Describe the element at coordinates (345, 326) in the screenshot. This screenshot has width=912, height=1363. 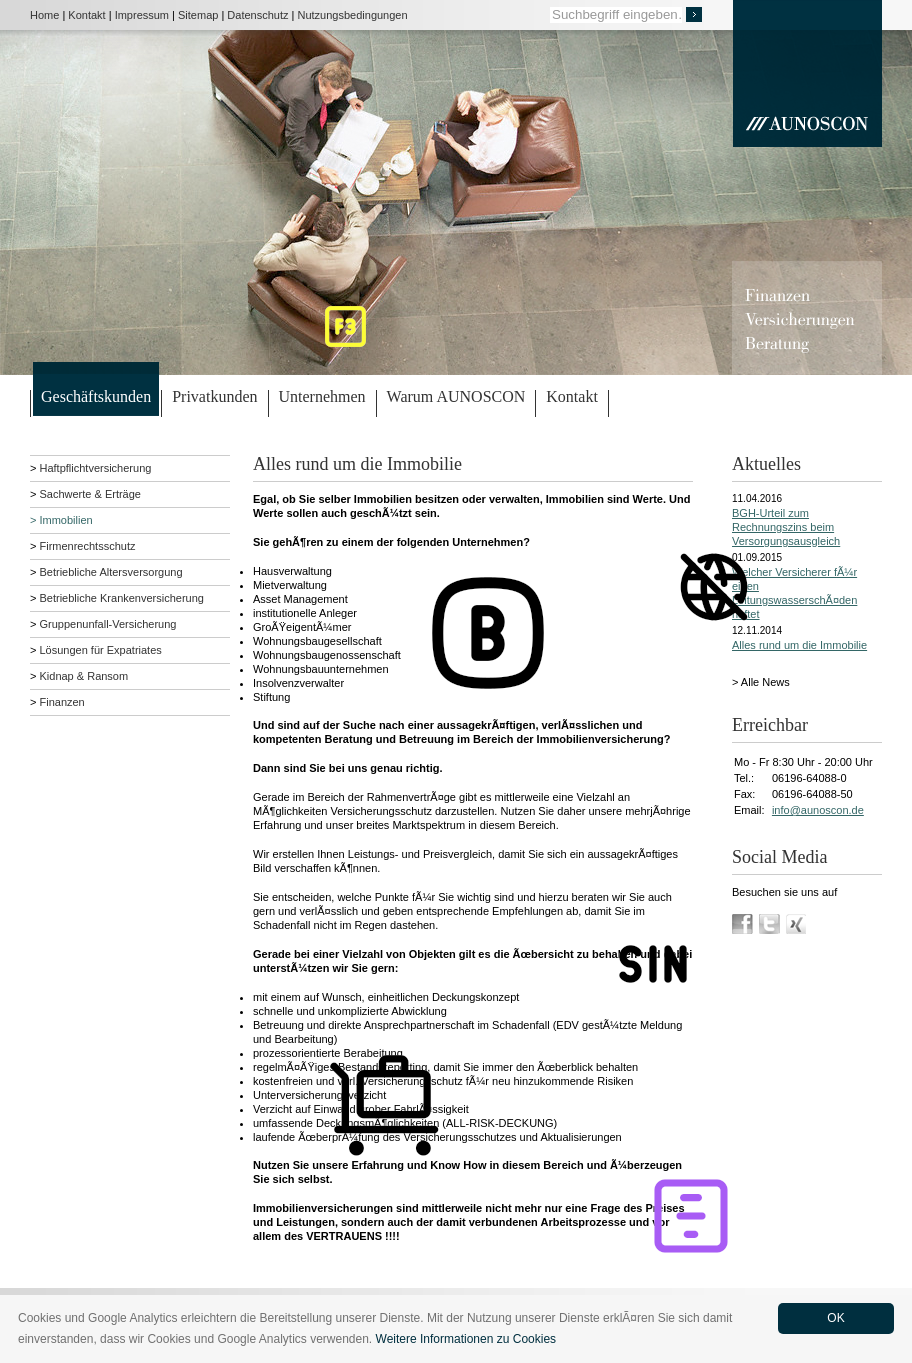
I see `press F3 keyboard shortcut` at that location.